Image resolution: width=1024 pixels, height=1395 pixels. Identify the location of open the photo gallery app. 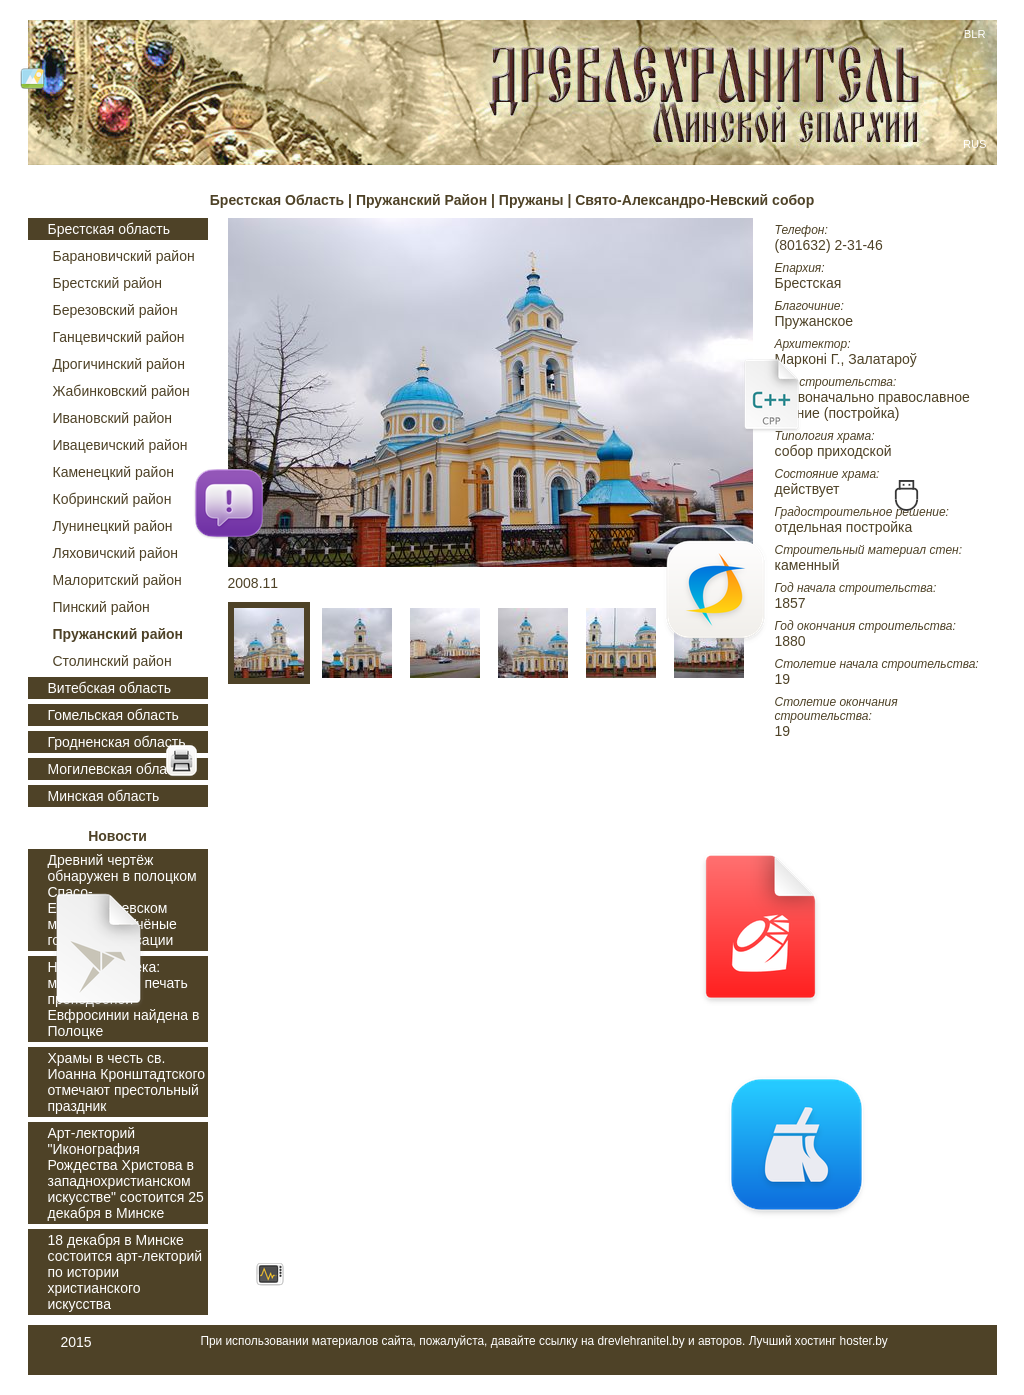
(32, 78).